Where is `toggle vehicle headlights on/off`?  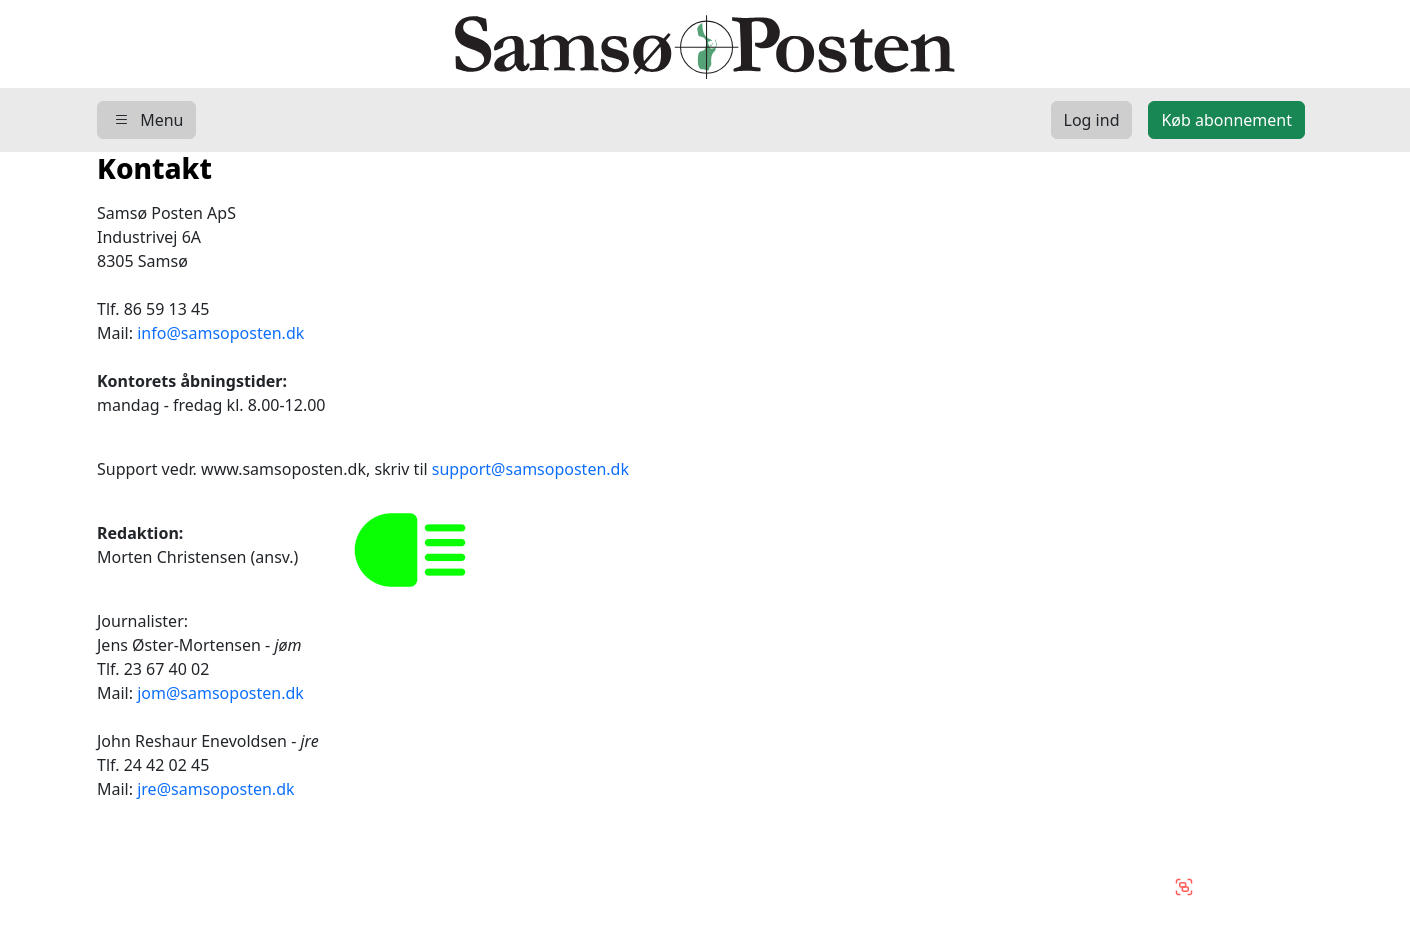 toggle vehicle headlights on/off is located at coordinates (410, 550).